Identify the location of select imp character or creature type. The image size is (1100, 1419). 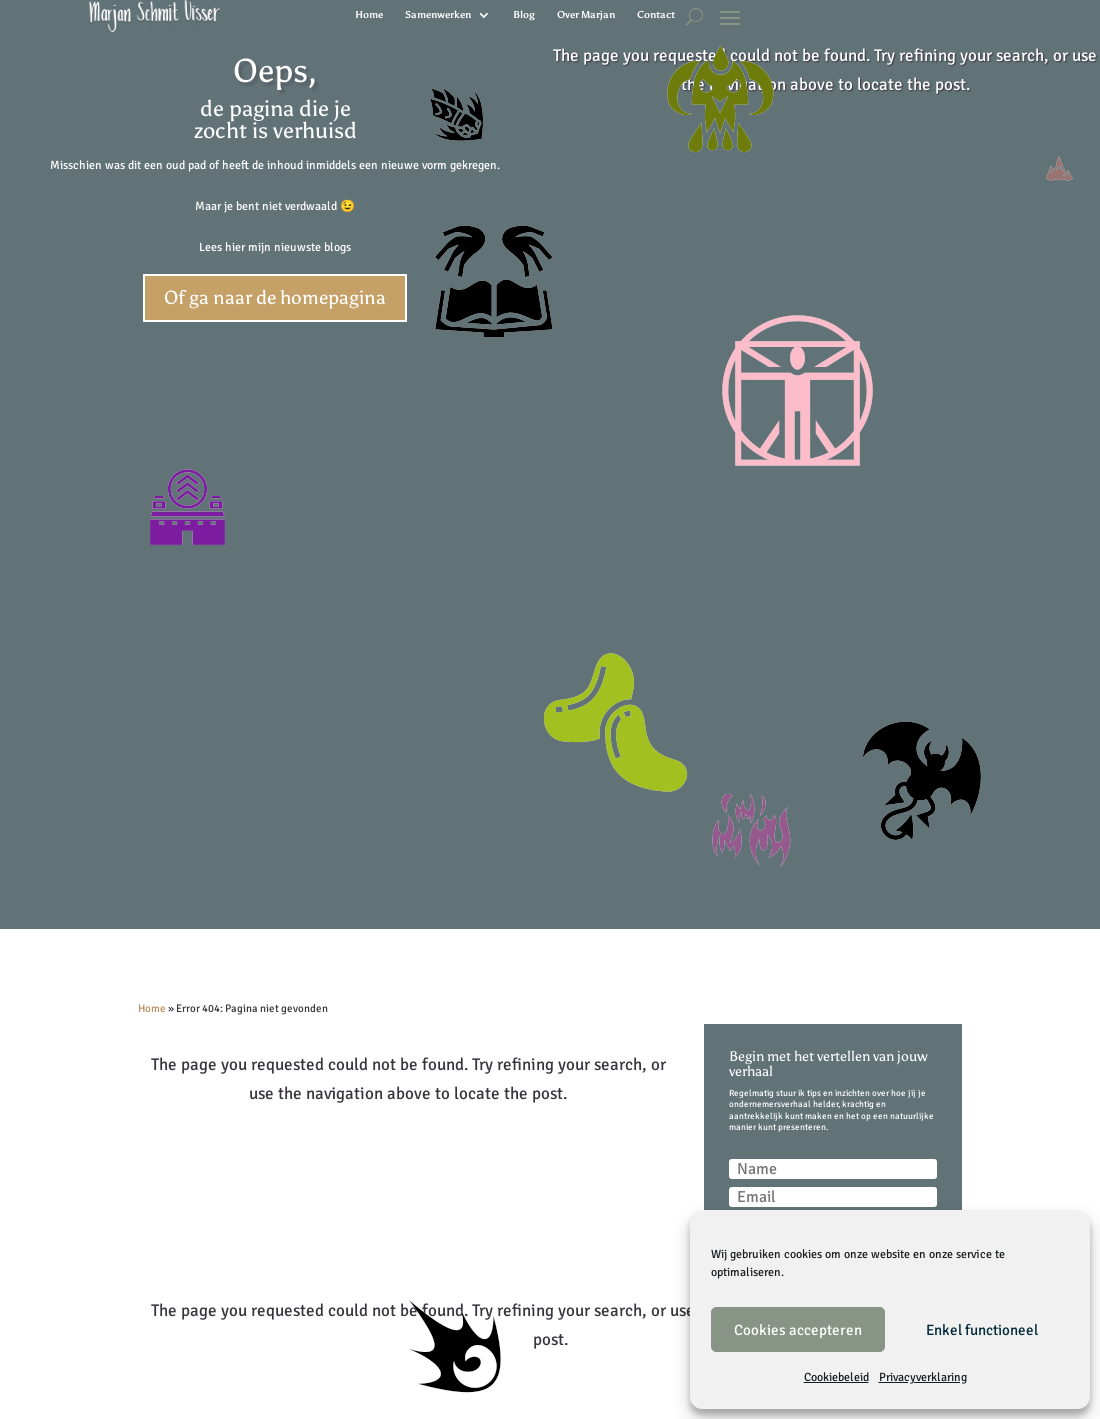
(921, 780).